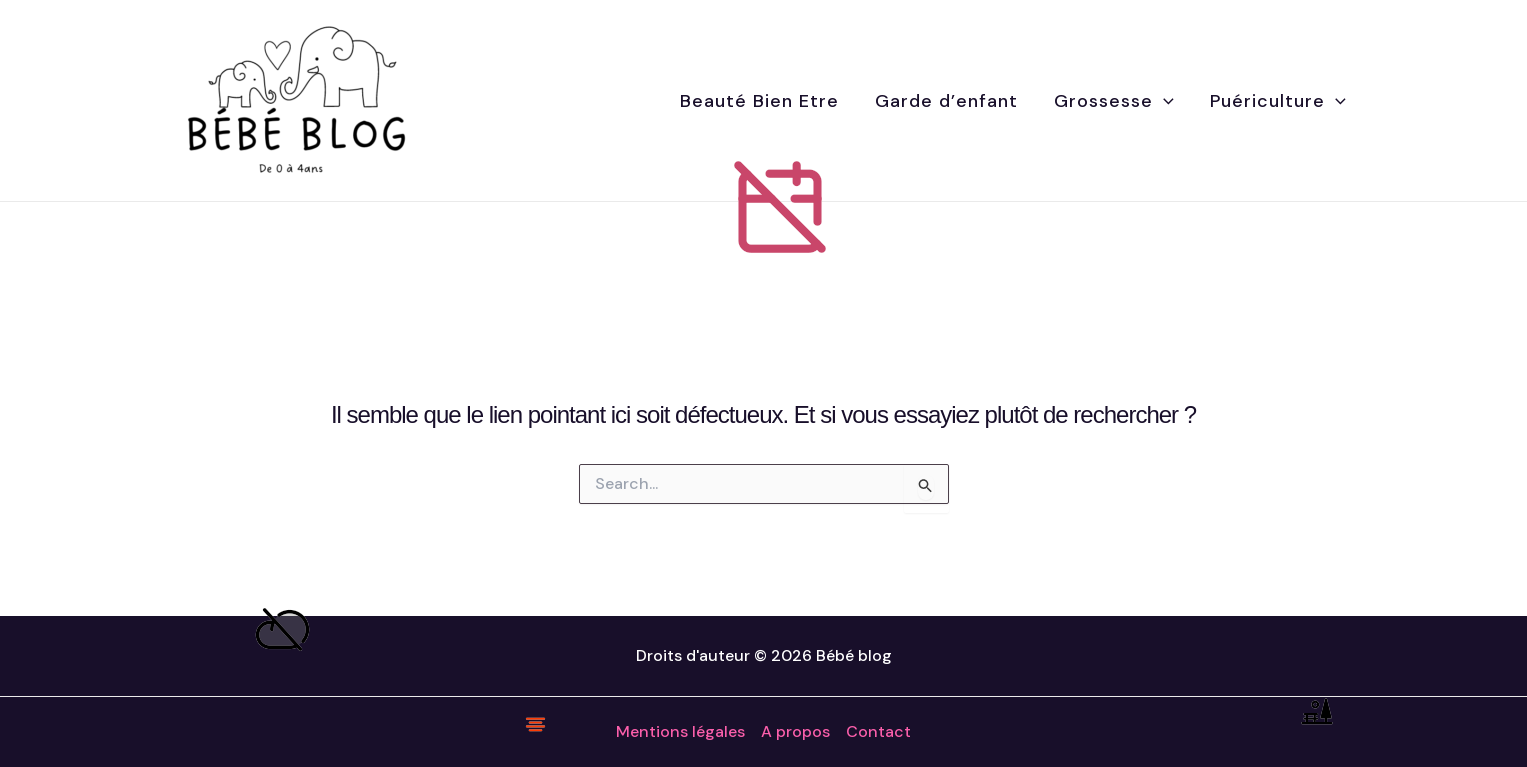 The height and width of the screenshot is (767, 1527). I want to click on center-align text or content, so click(535, 724).